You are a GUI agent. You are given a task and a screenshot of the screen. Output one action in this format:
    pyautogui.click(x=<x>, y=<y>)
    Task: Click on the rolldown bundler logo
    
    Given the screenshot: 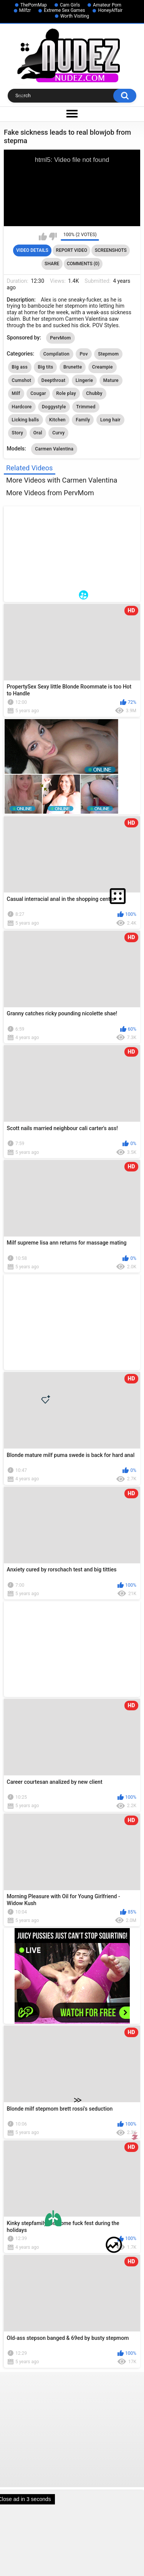 What is the action you would take?
    pyautogui.click(x=135, y=2136)
    